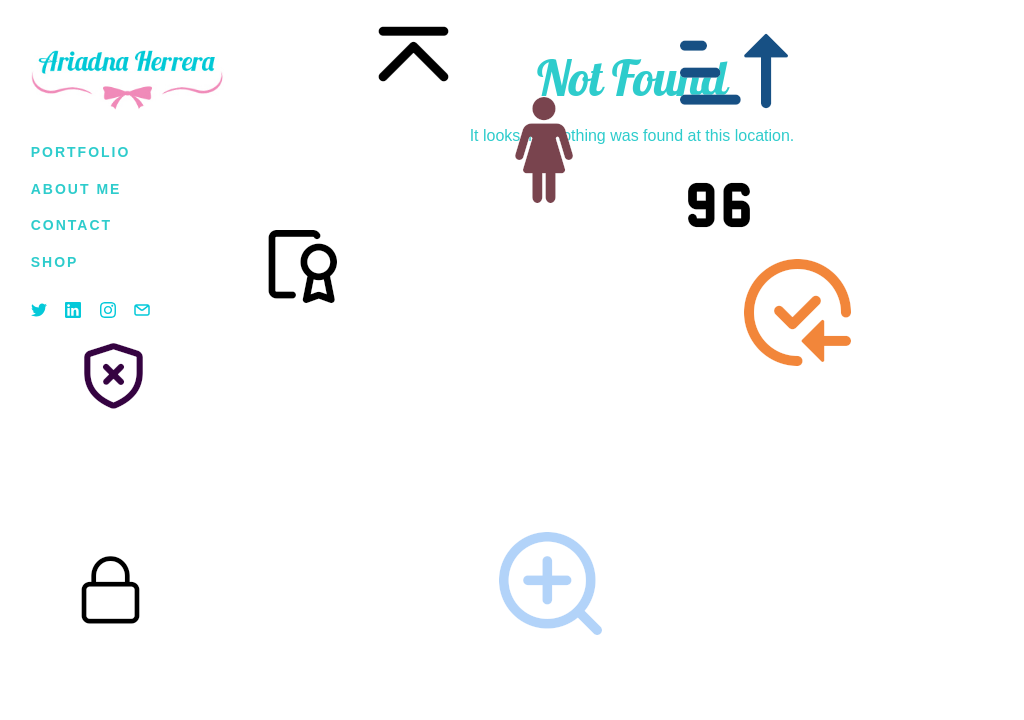 Image resolution: width=1024 pixels, height=720 pixels. Describe the element at coordinates (300, 266) in the screenshot. I see `view certified or licensed file` at that location.